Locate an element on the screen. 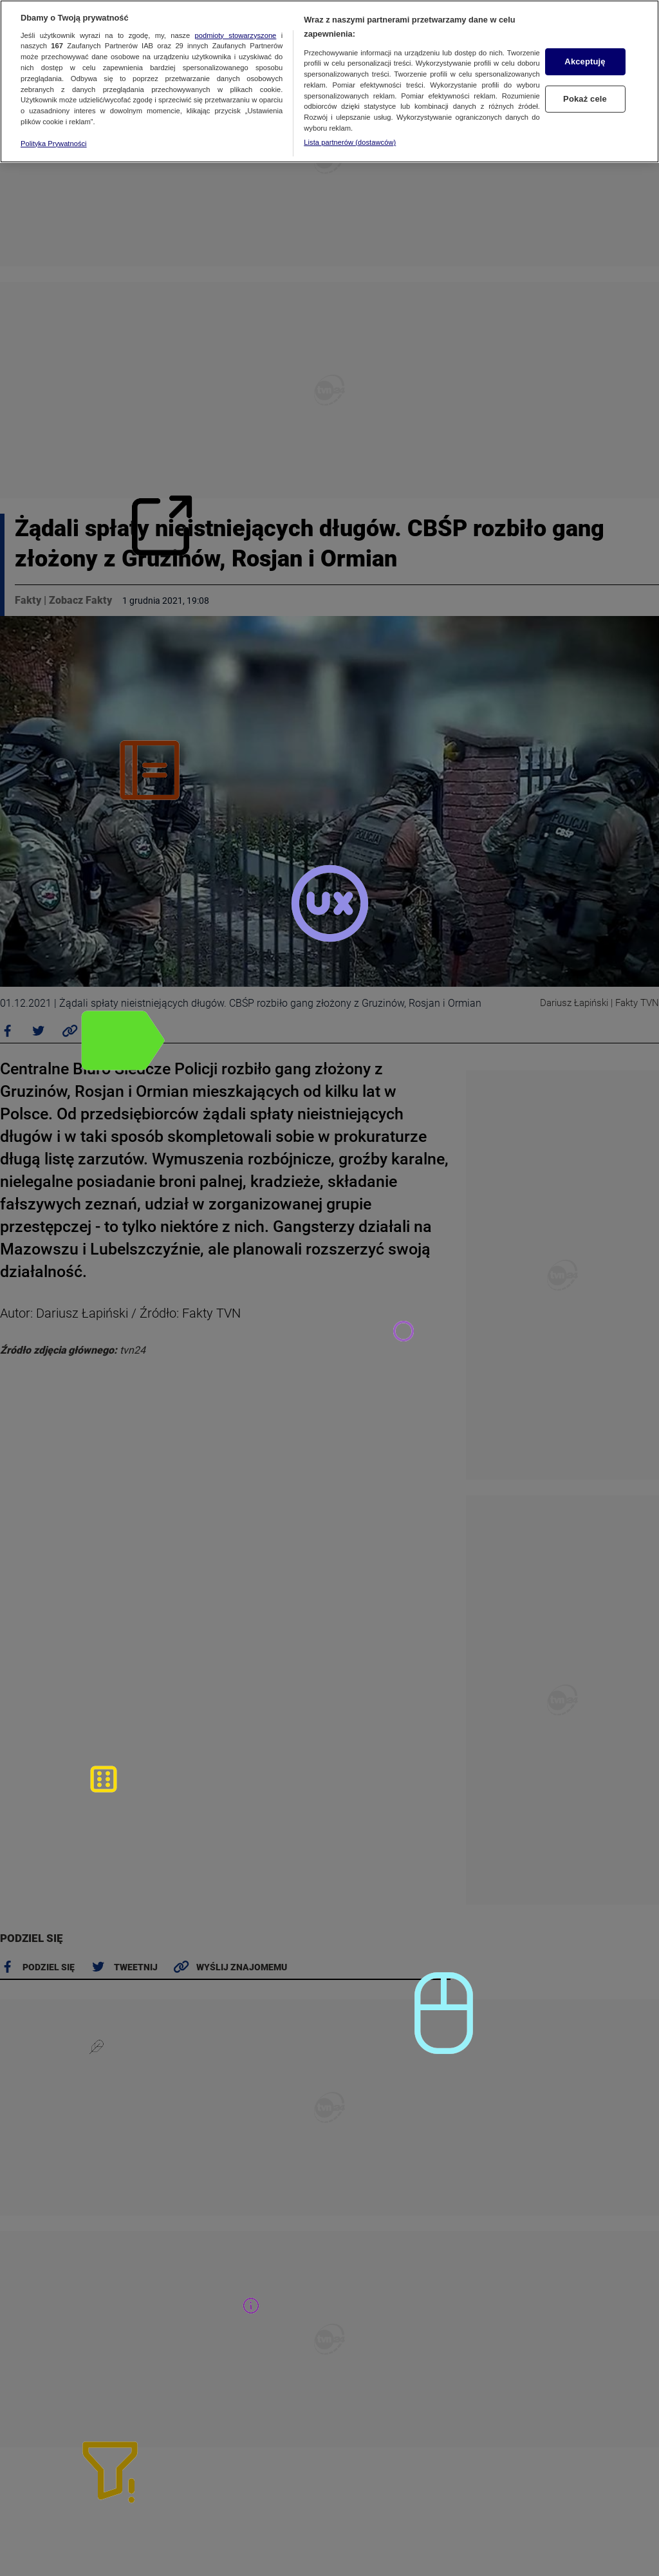  filter has an issue or warning is located at coordinates (110, 2469).